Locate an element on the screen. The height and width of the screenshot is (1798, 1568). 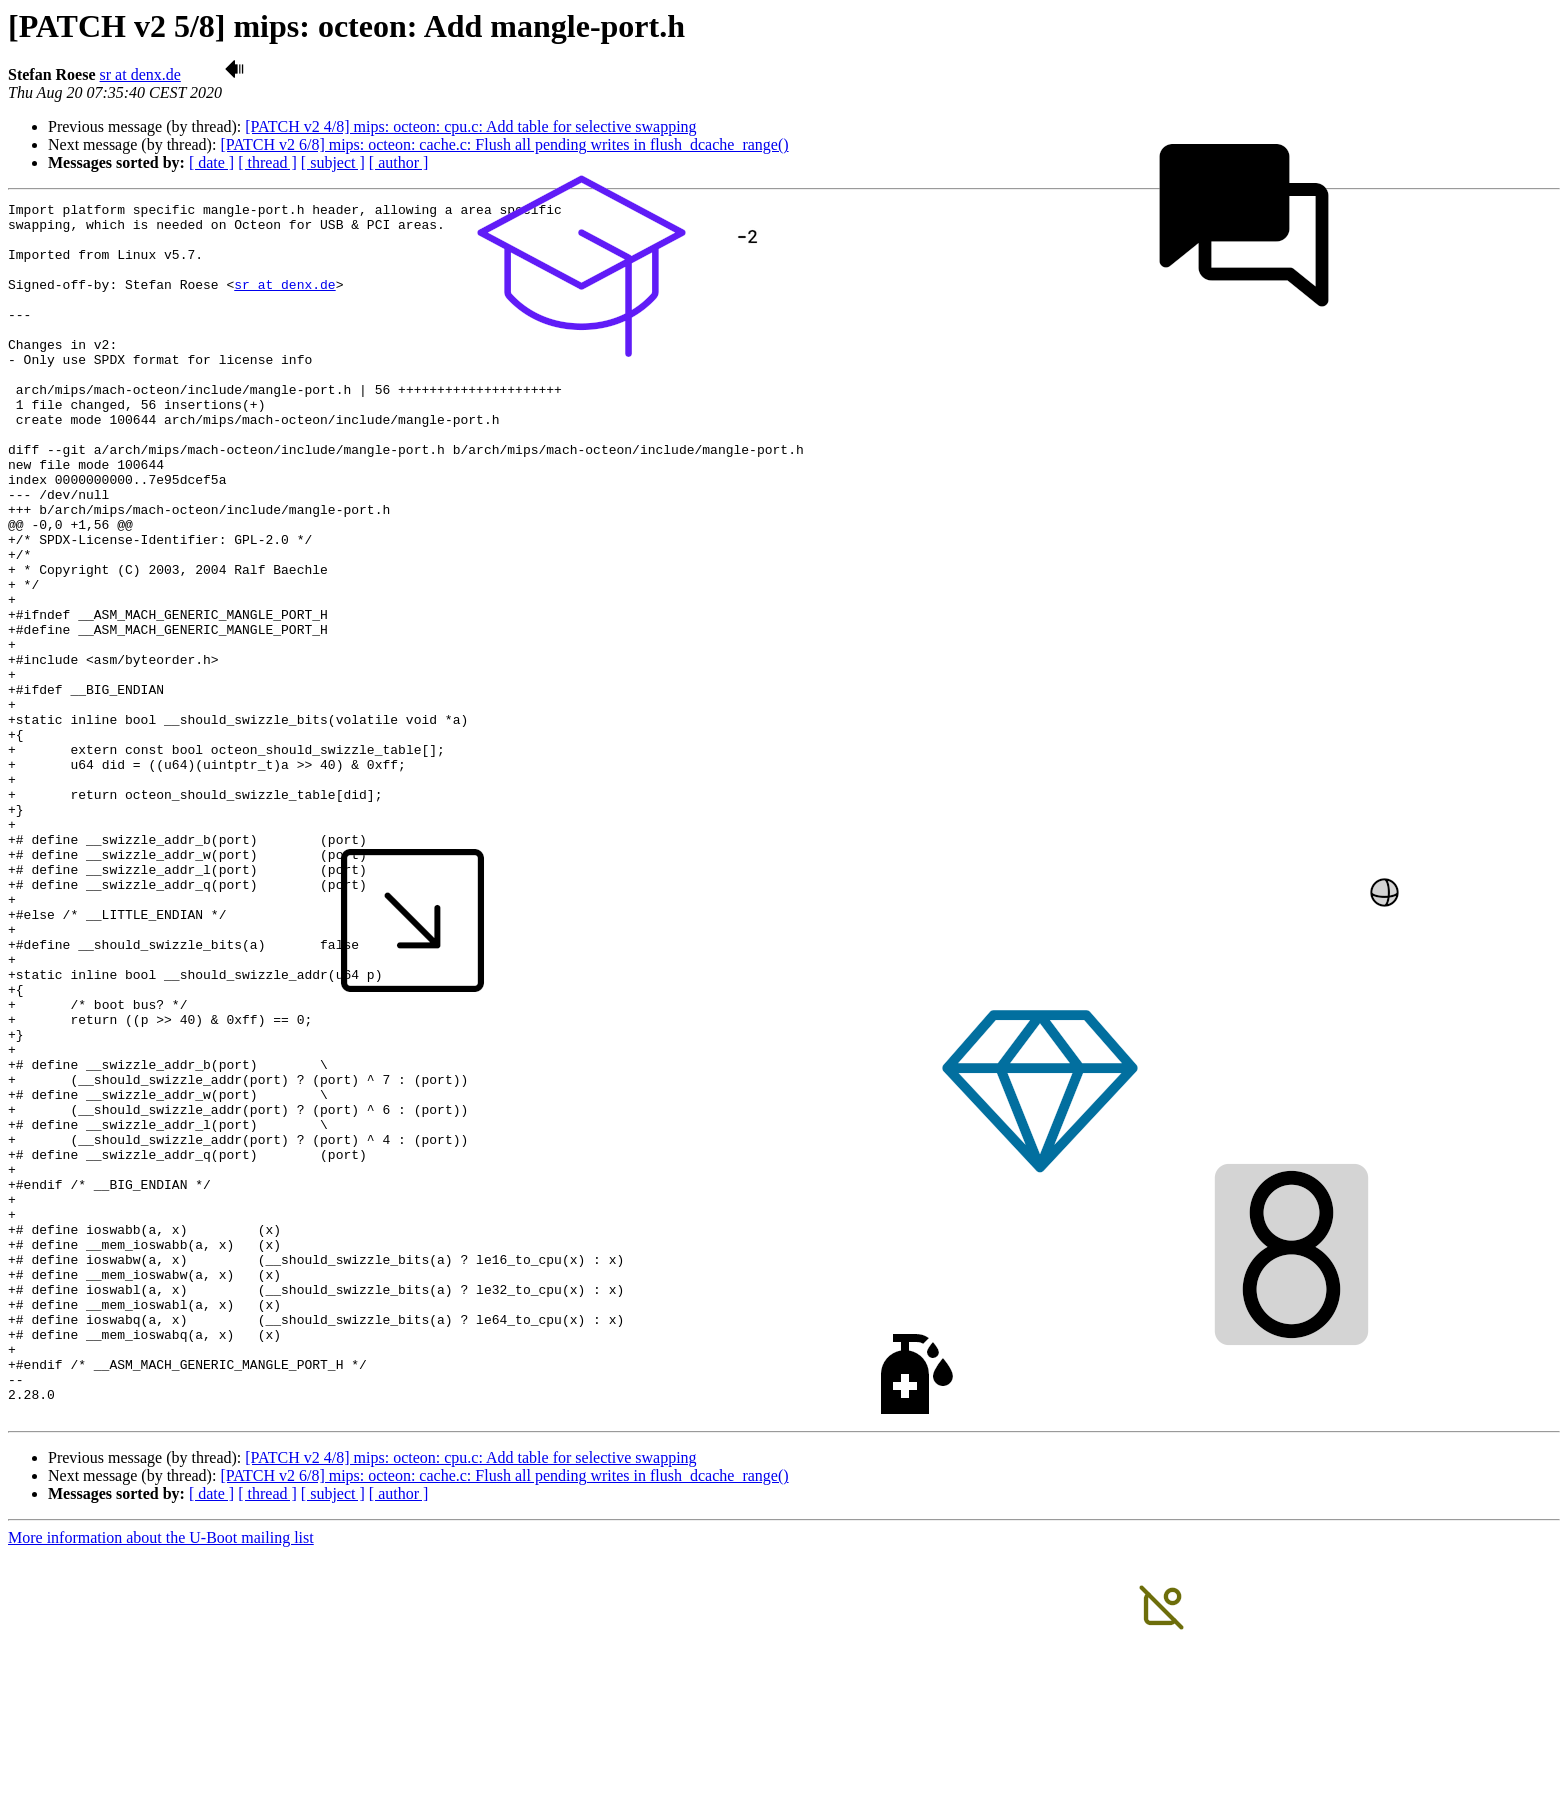
access education or learning features is located at coordinates (581, 259).